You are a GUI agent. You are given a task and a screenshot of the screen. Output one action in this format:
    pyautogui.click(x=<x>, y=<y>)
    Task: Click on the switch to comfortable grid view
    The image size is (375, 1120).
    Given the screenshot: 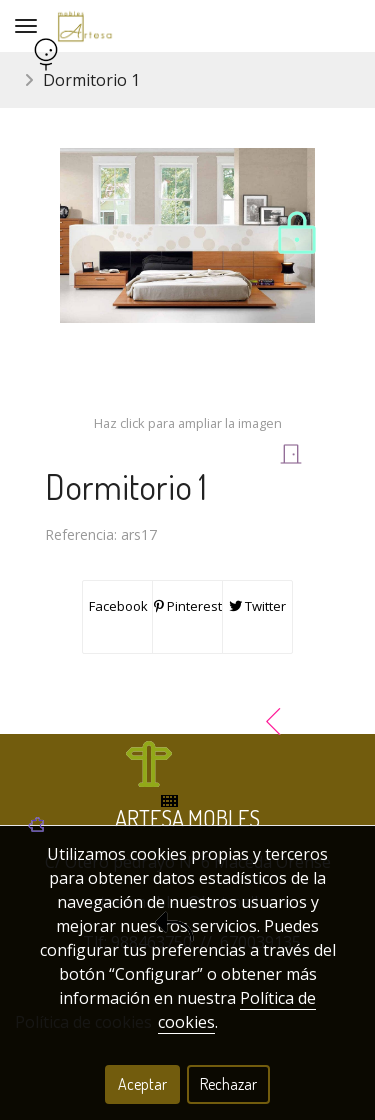 What is the action you would take?
    pyautogui.click(x=169, y=801)
    